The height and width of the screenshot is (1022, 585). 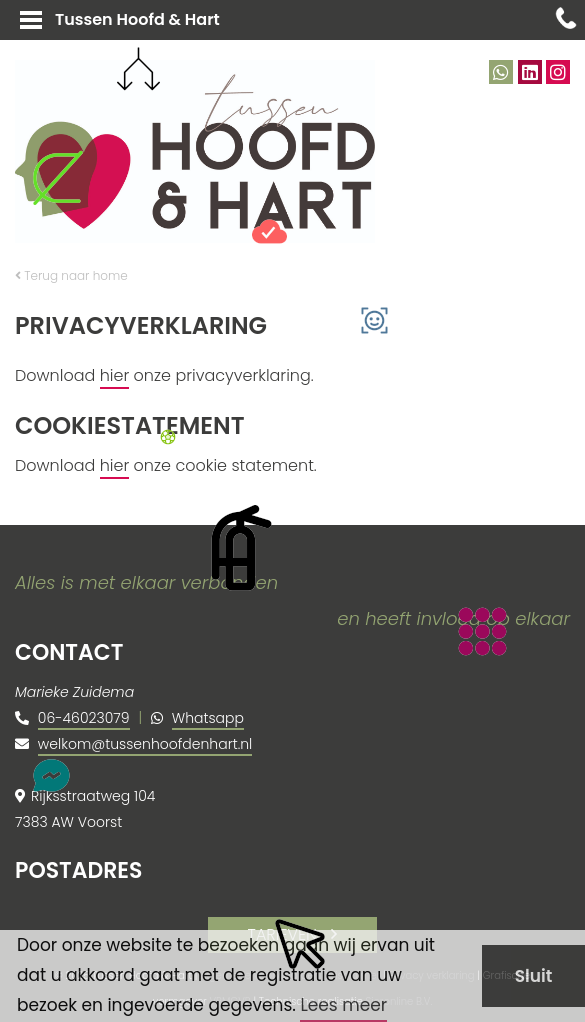 I want to click on split content into multiple paths, so click(x=138, y=70).